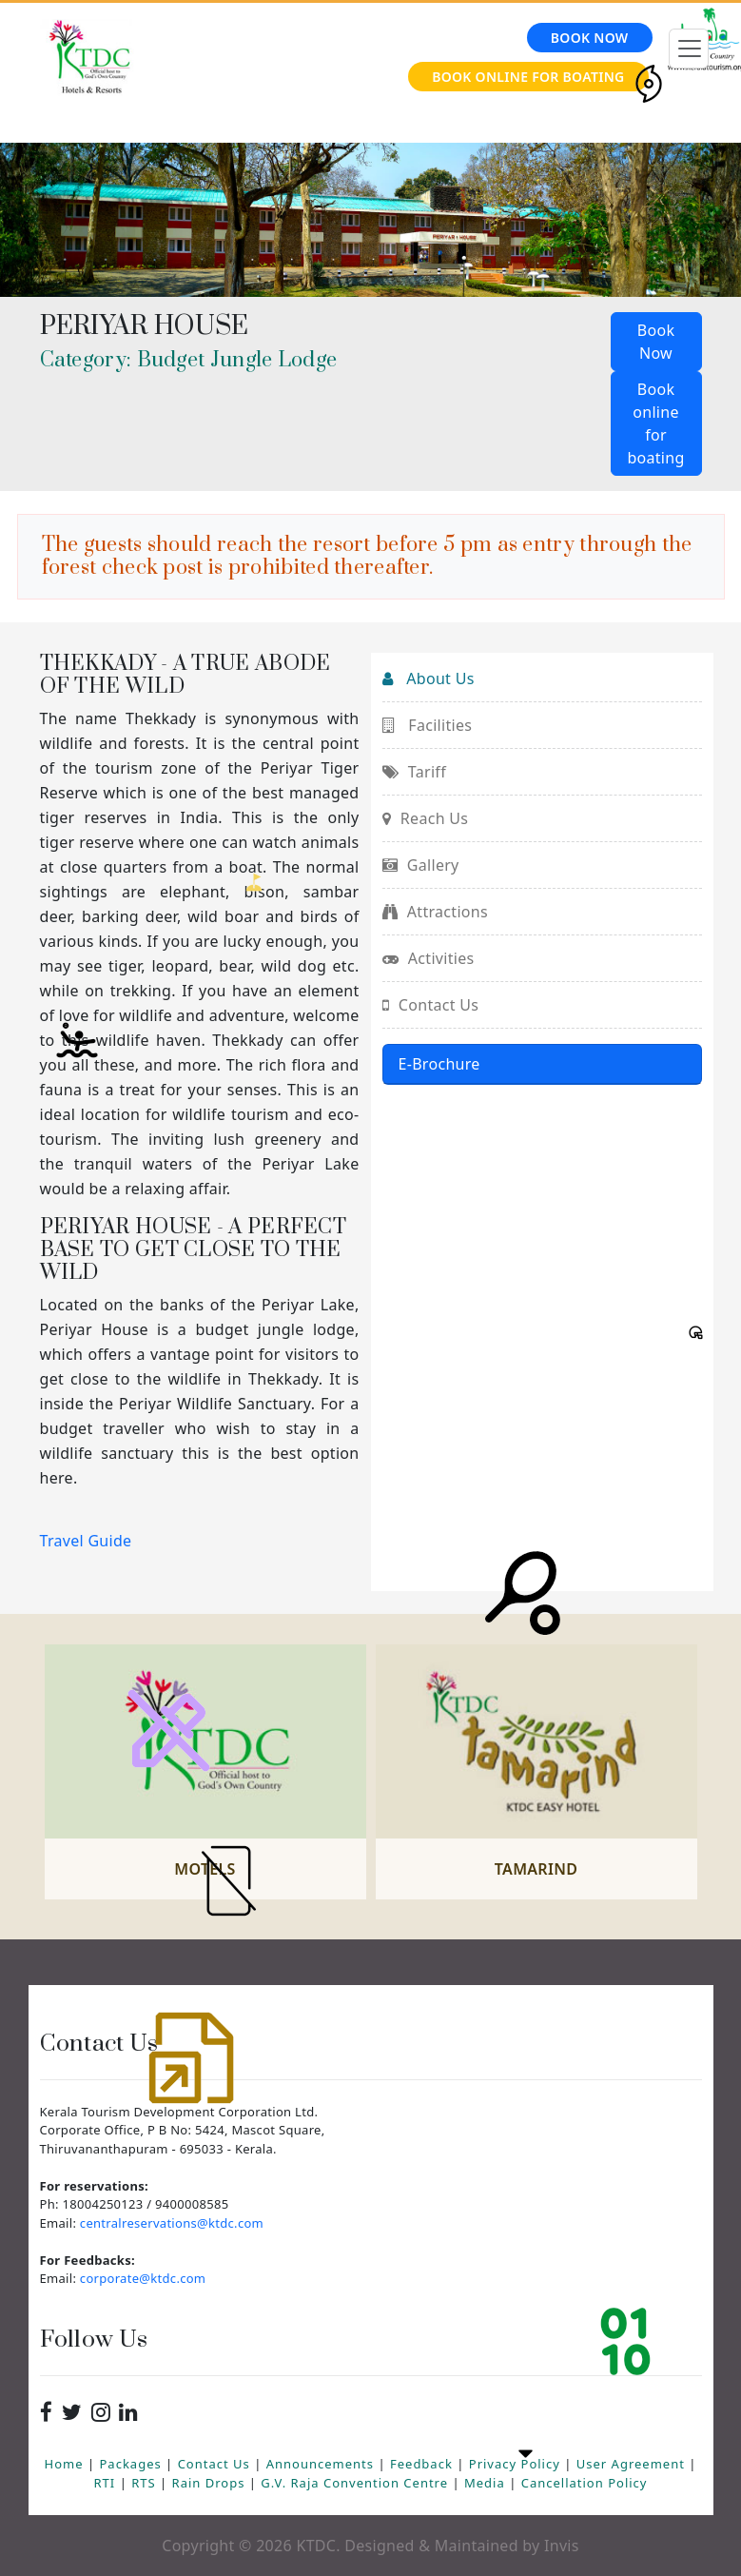  I want to click on access tennis or racket sports features, so click(522, 1593).